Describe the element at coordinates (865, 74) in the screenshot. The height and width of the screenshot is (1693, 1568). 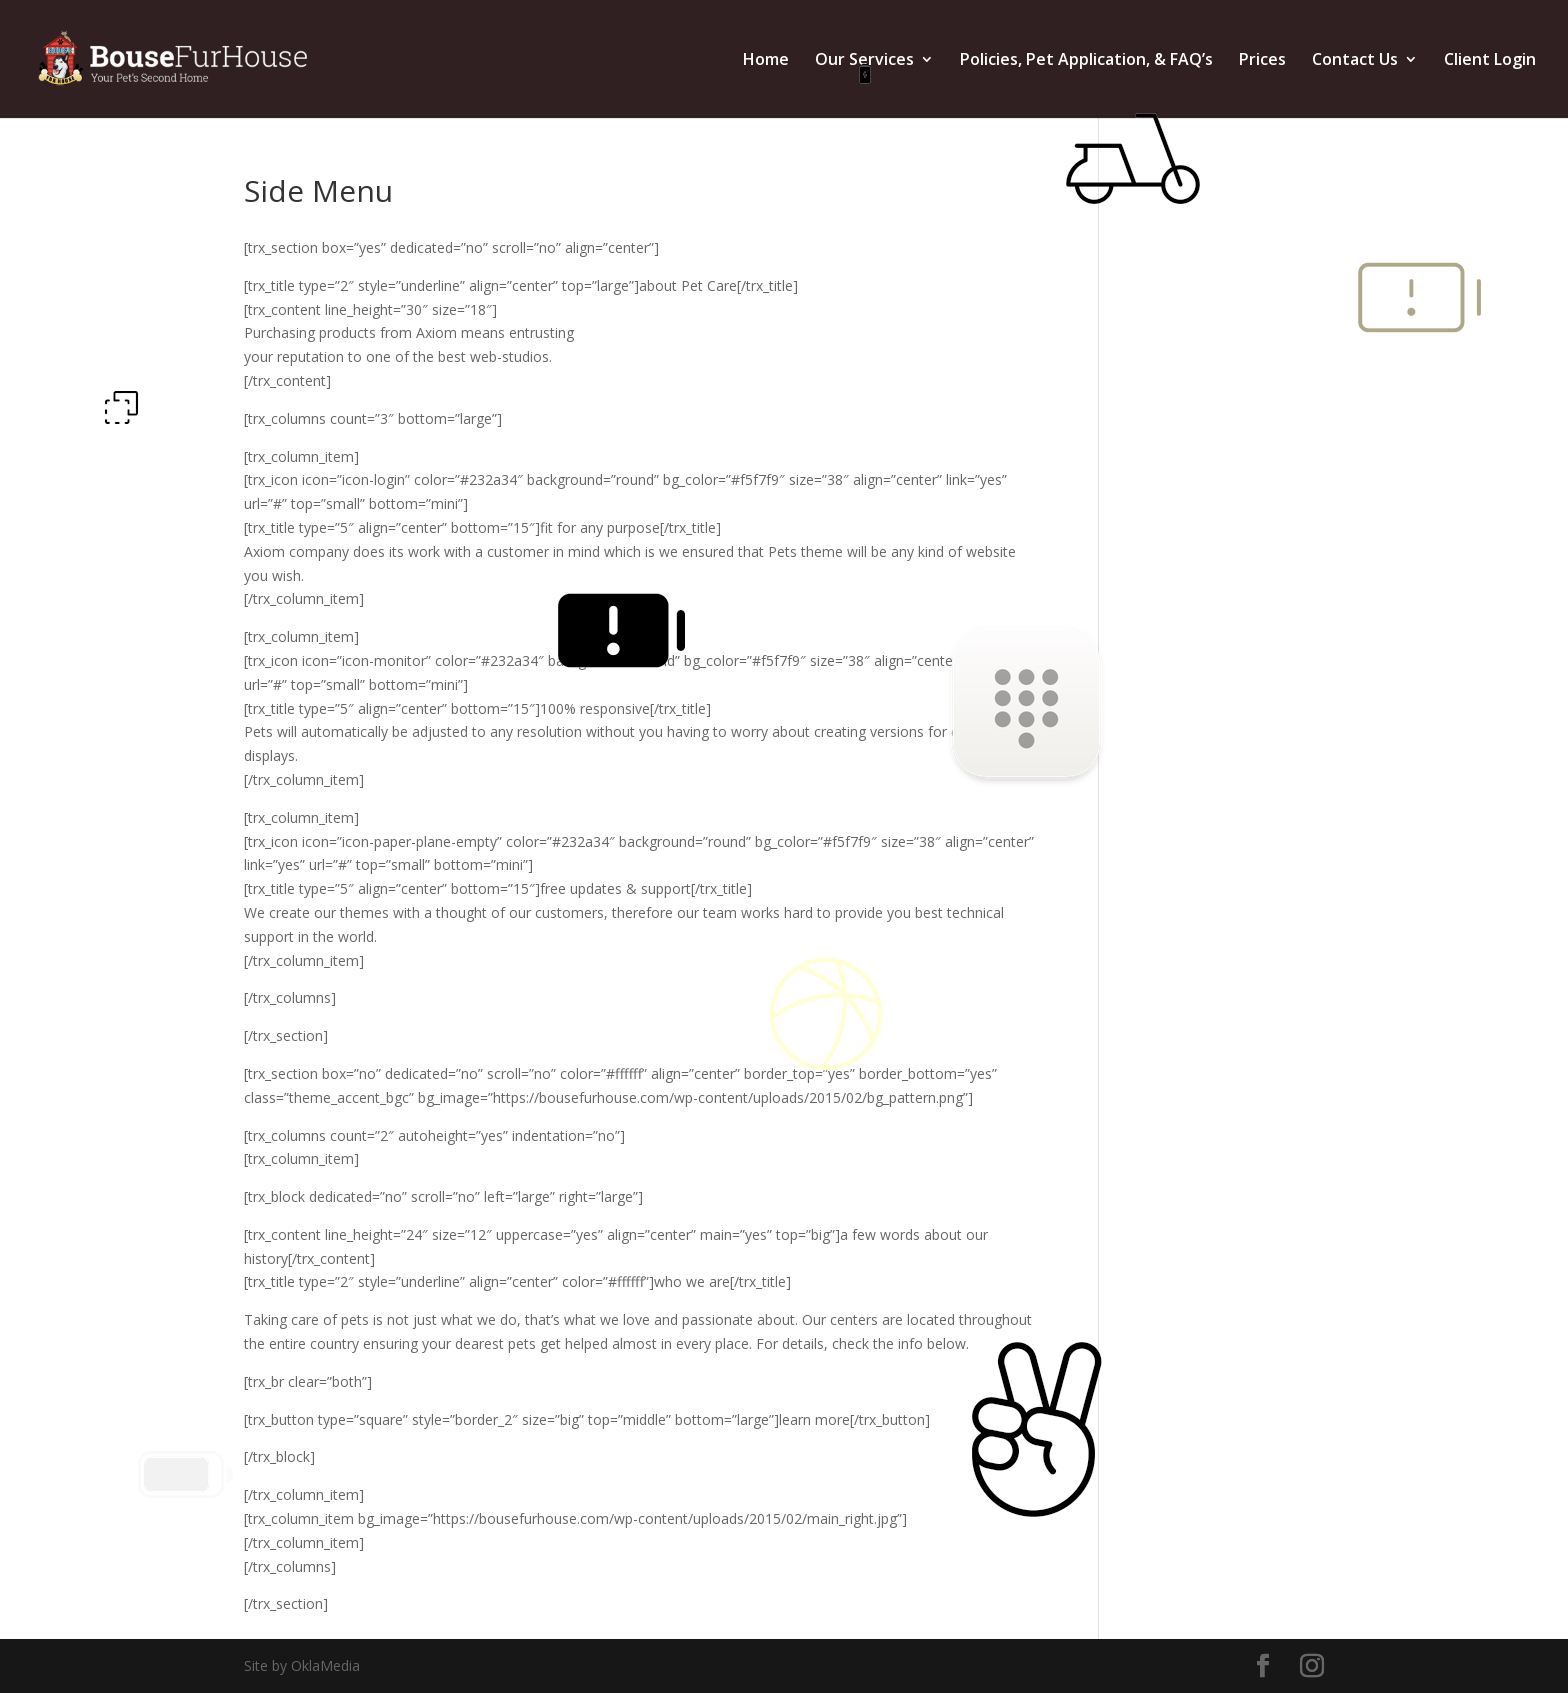
I see `indicates device is currently charging` at that location.